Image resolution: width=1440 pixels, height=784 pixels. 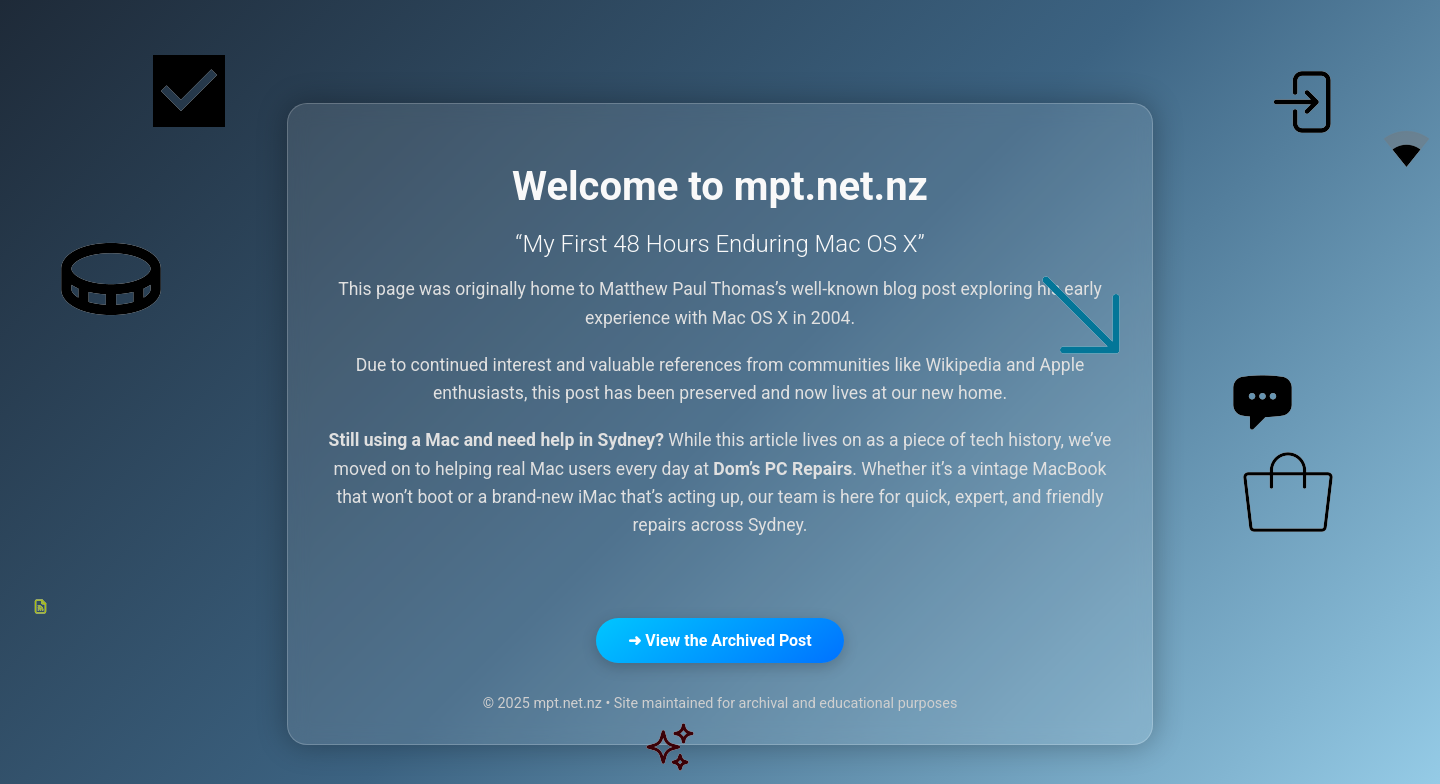 What do you see at coordinates (40, 606) in the screenshot?
I see `view or manage RSS feed file` at bounding box center [40, 606].